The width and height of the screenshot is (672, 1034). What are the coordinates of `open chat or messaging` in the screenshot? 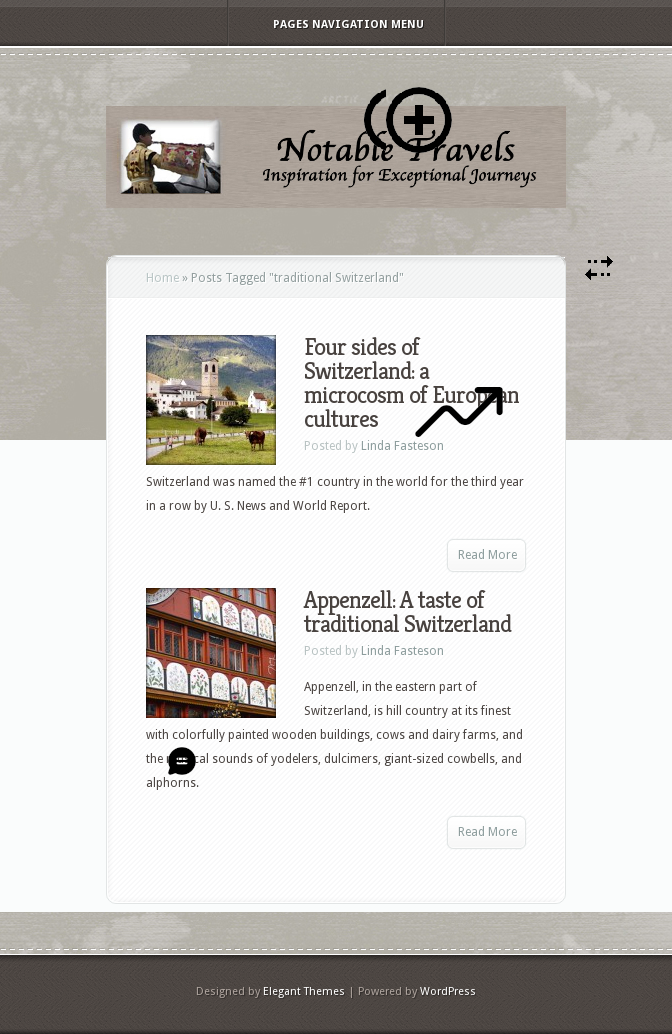 It's located at (182, 761).